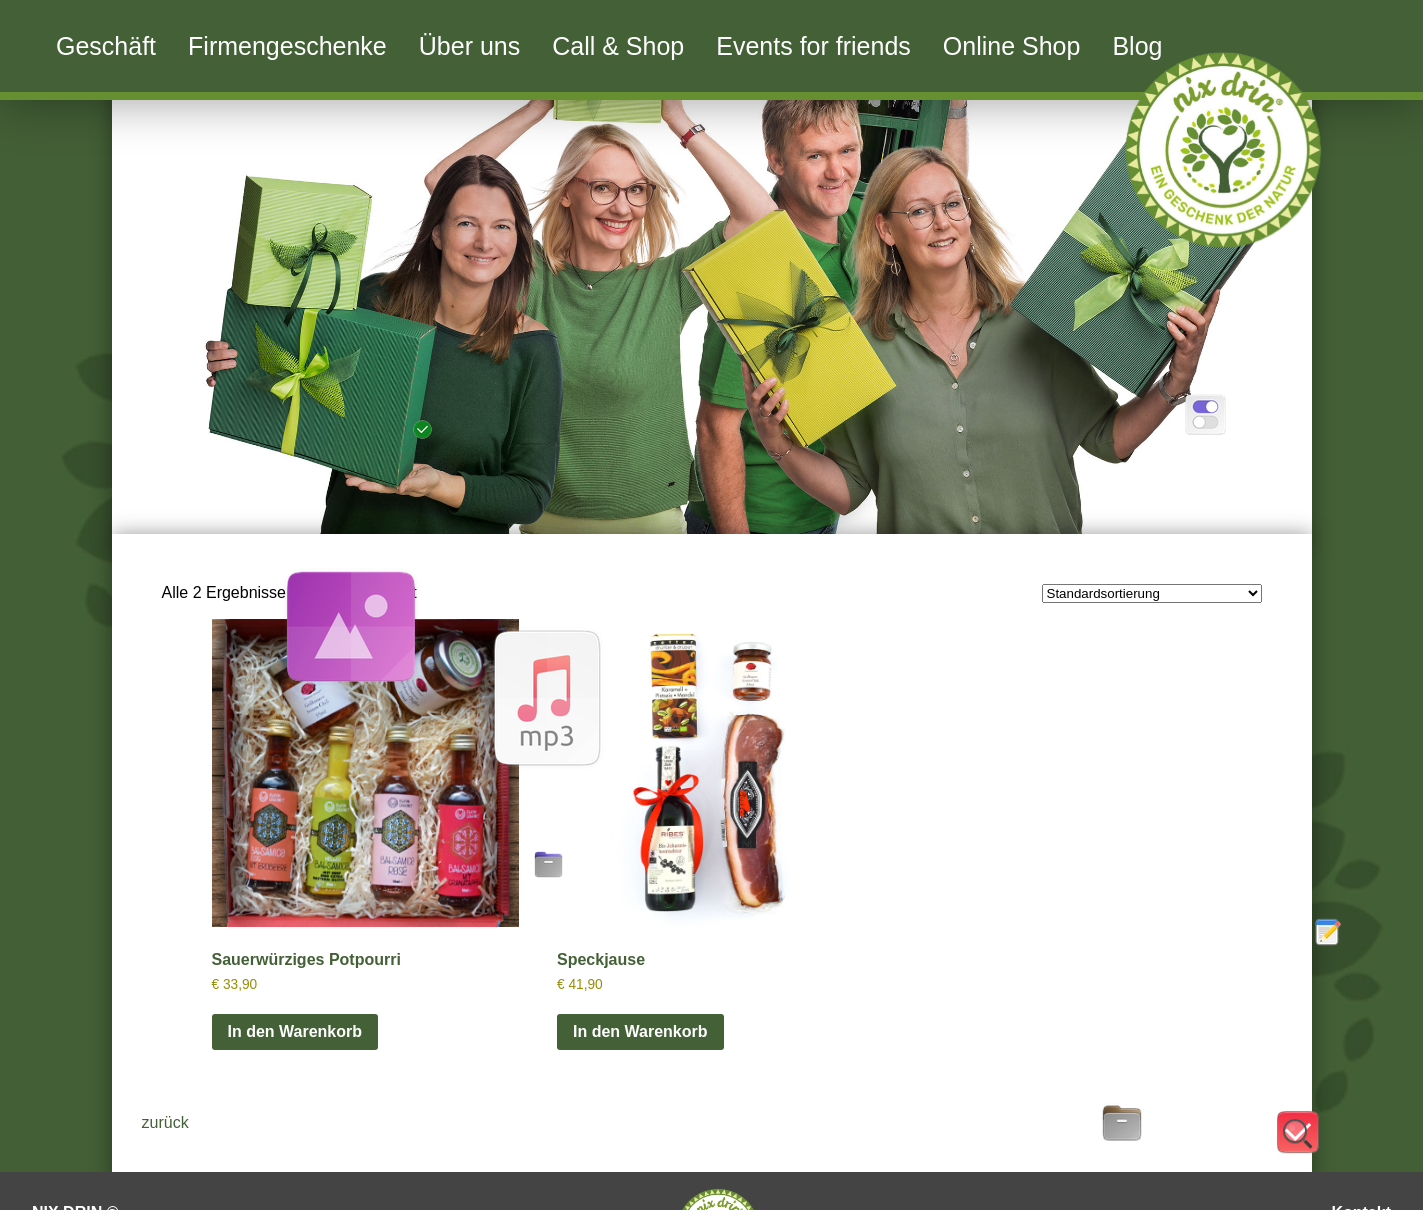 This screenshot has height=1210, width=1423. What do you see at coordinates (1298, 1132) in the screenshot?
I see `open dconf editor to modify system settings` at bounding box center [1298, 1132].